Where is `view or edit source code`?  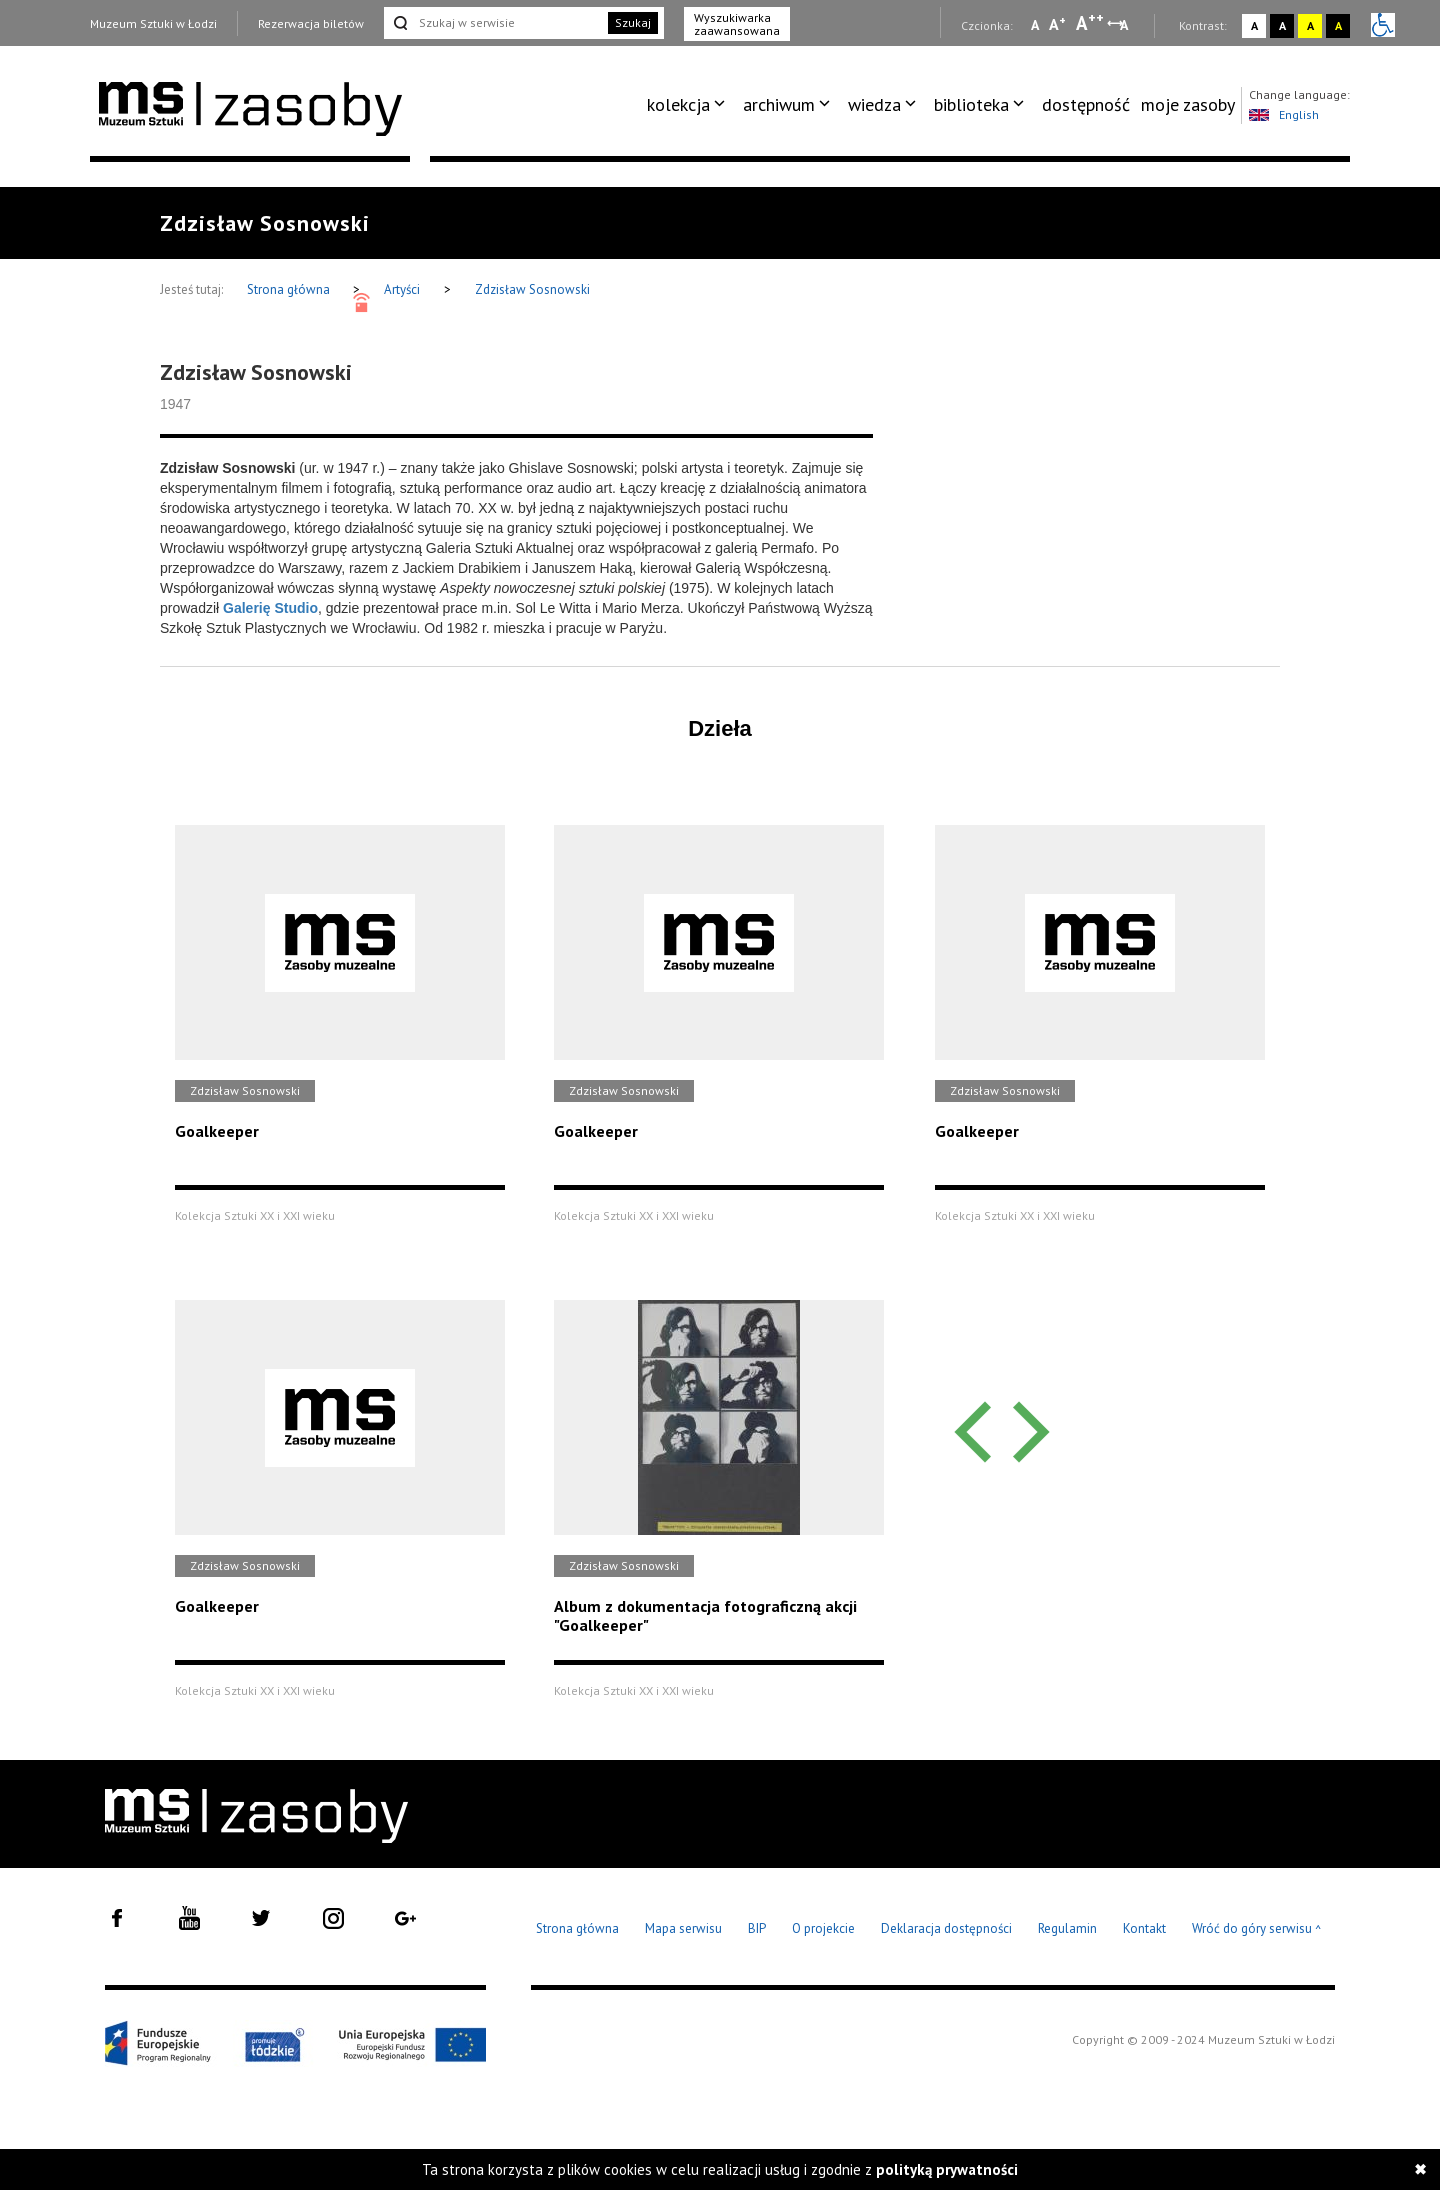
view or edit source code is located at coordinates (1002, 1432).